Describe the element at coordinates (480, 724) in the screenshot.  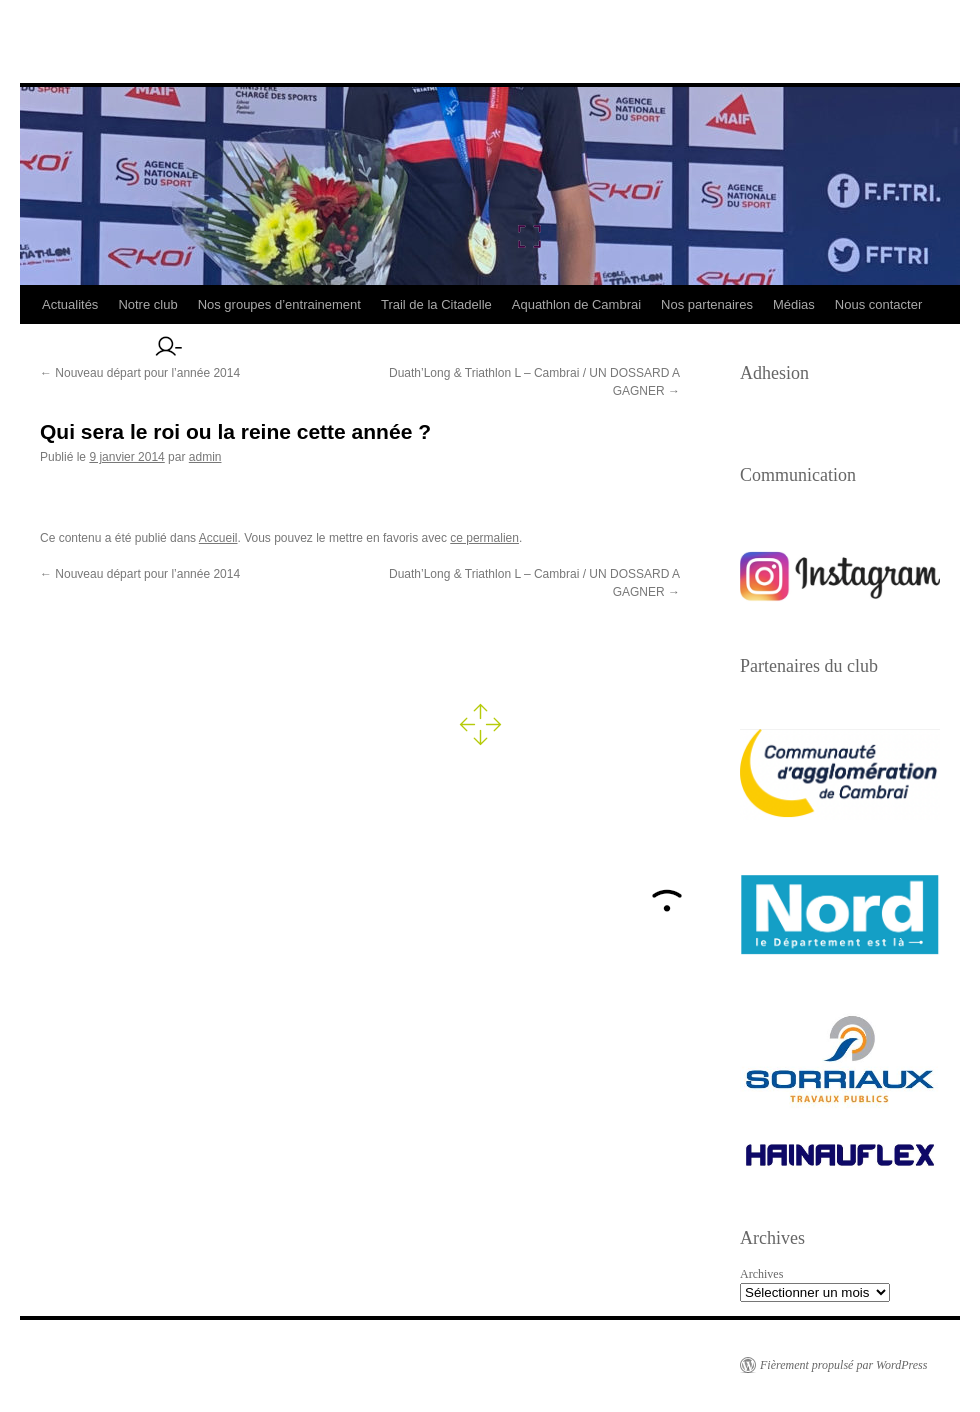
I see `expand content to full screen` at that location.